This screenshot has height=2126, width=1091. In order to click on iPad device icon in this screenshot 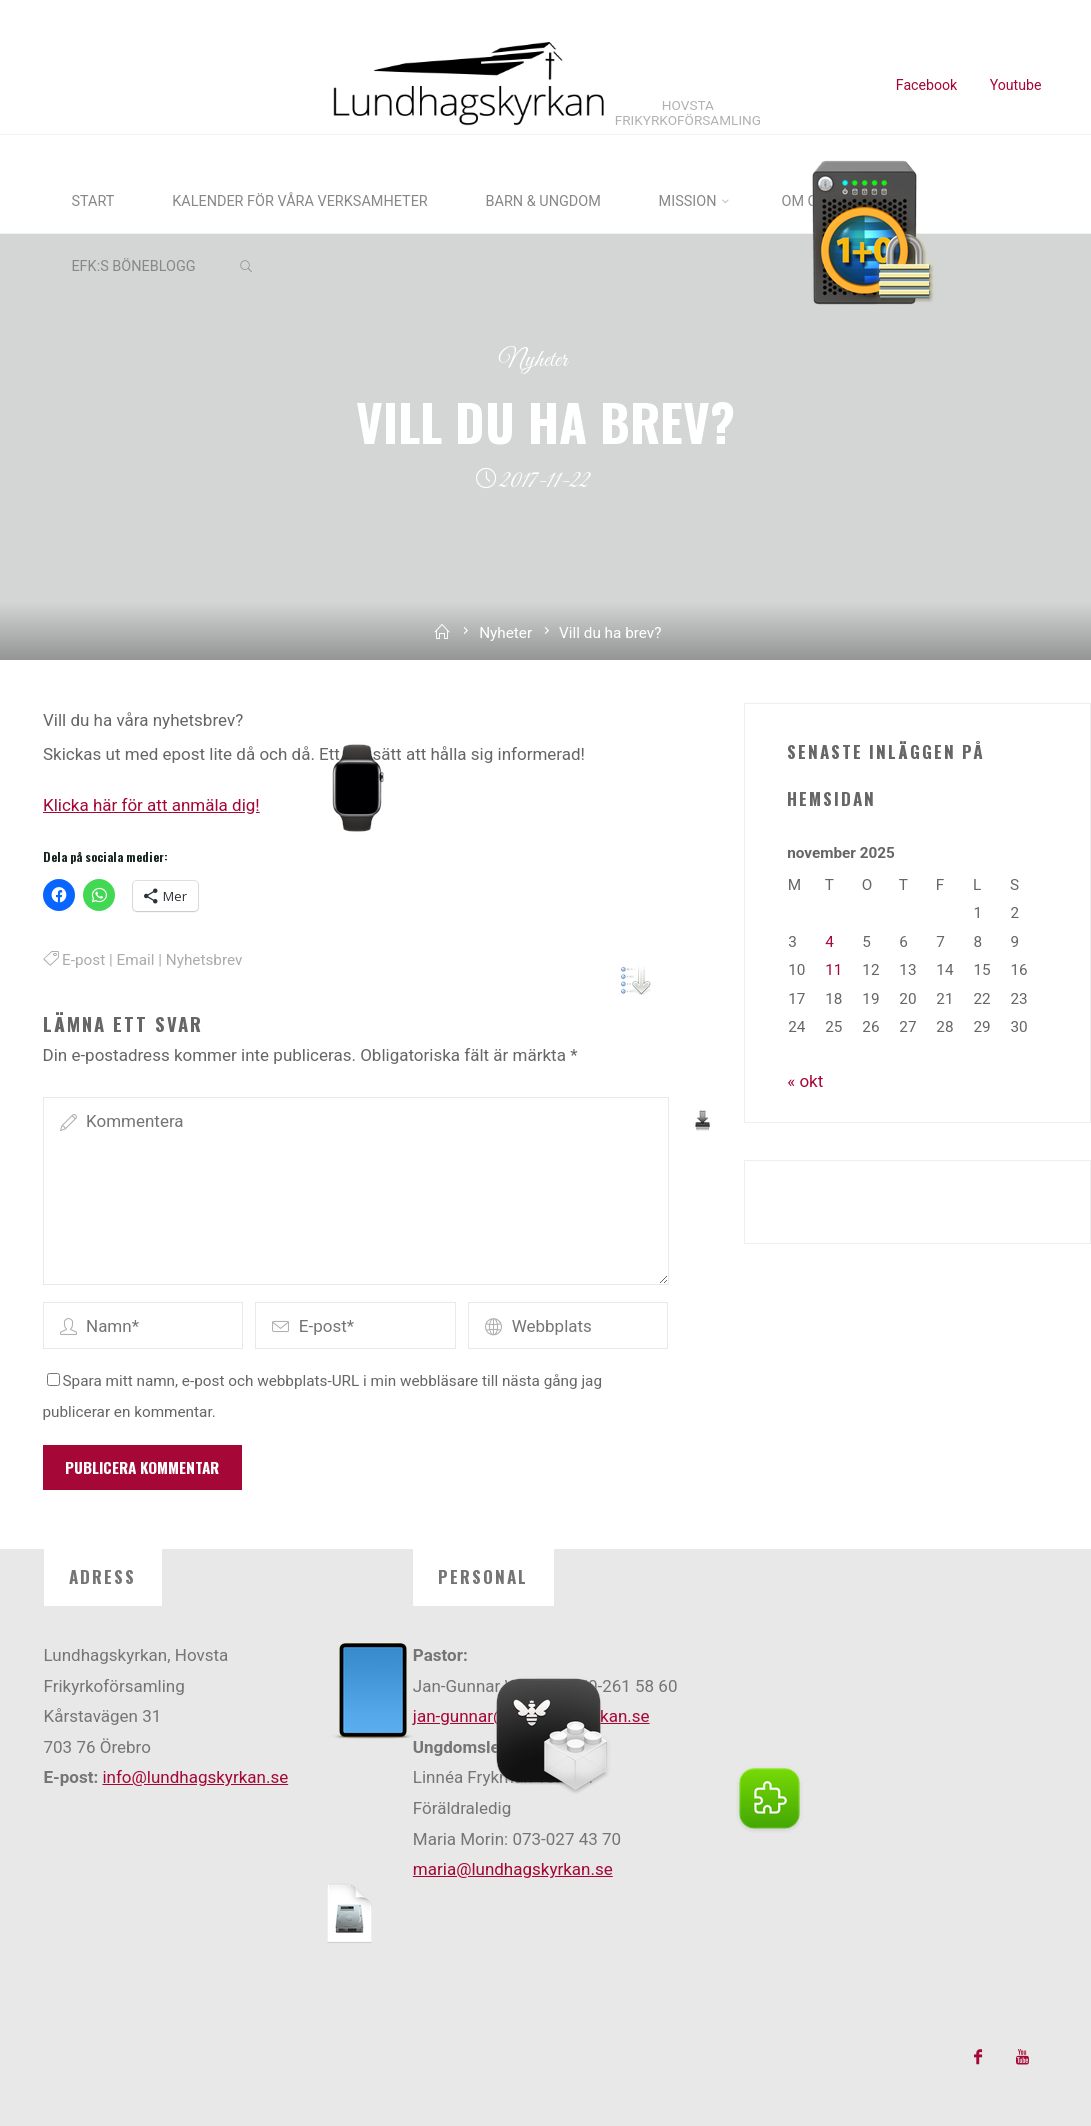, I will do `click(373, 1691)`.